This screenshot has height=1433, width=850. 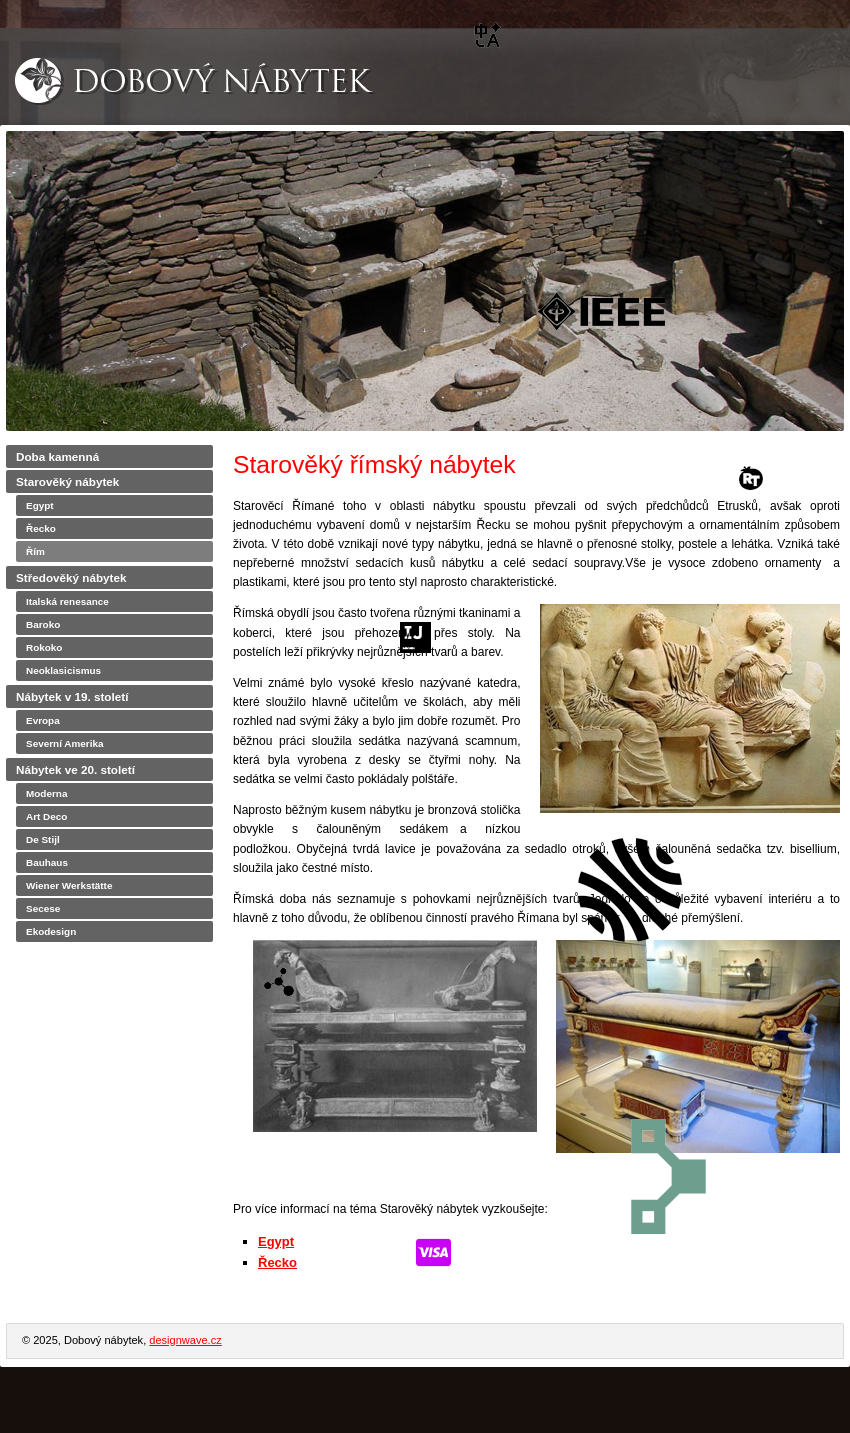 I want to click on pay with Visa credit or debit card, so click(x=433, y=1252).